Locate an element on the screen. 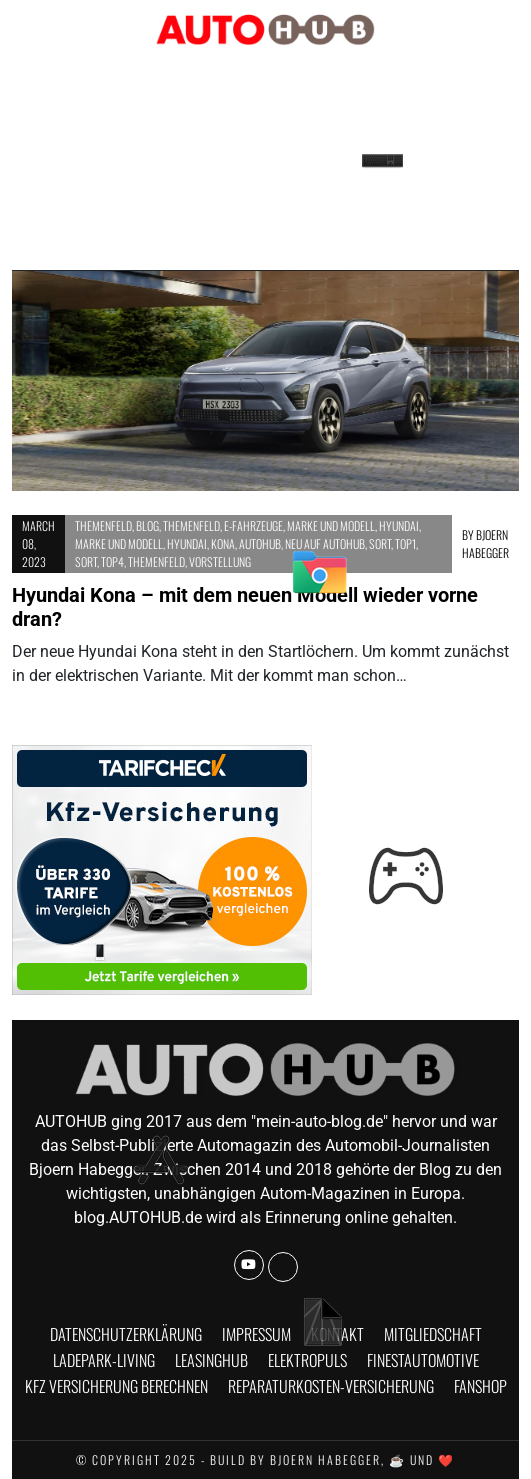  view draft emails in mail sidebar is located at coordinates (323, 1322).